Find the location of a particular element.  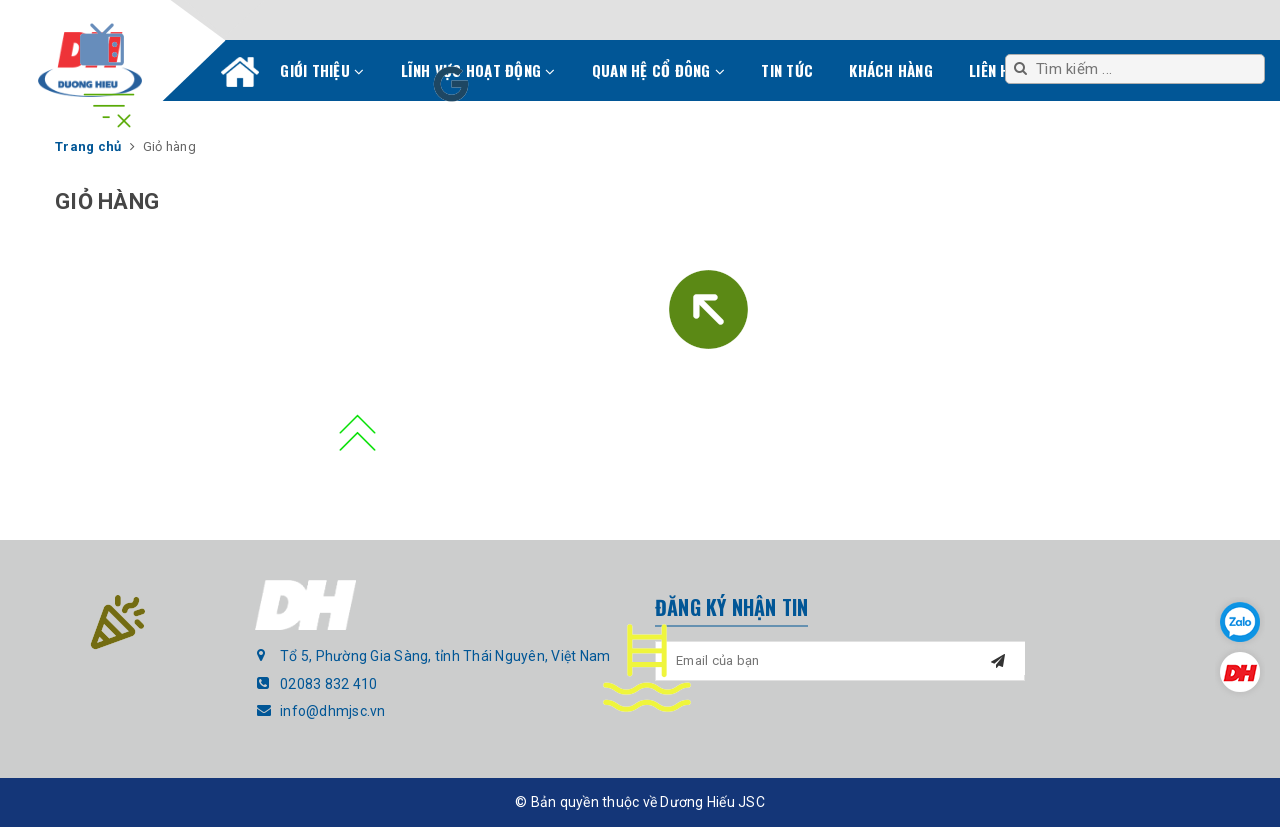

access TV or video streaming content is located at coordinates (102, 47).